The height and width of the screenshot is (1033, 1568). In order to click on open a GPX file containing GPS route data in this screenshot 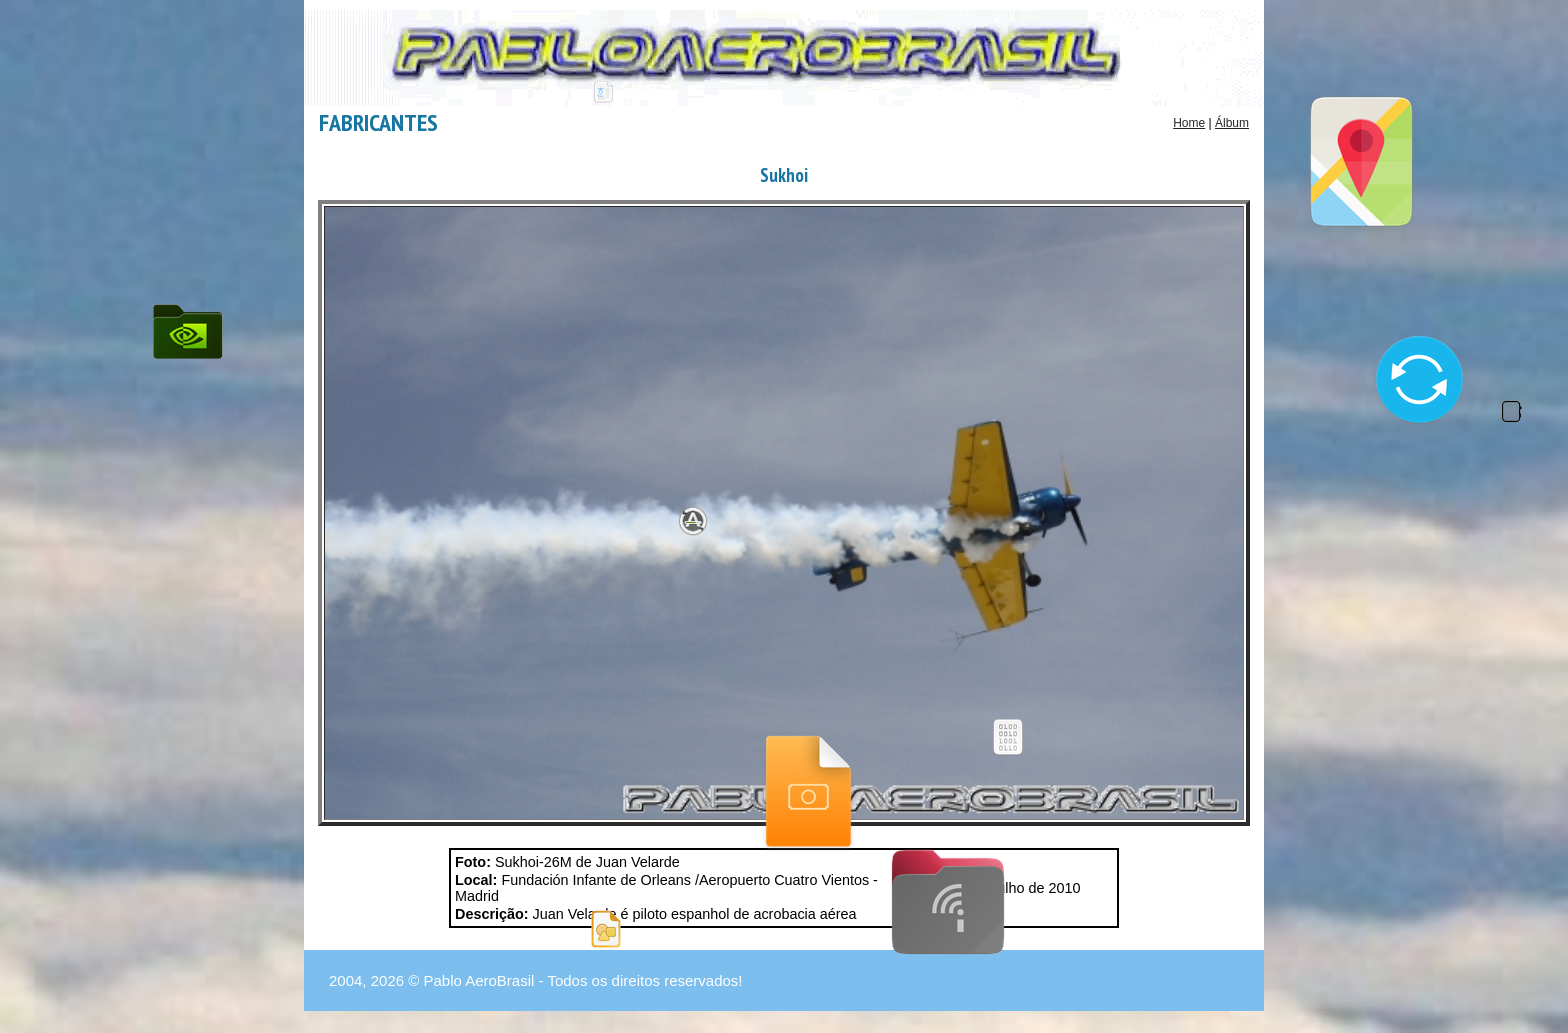, I will do `click(1361, 161)`.